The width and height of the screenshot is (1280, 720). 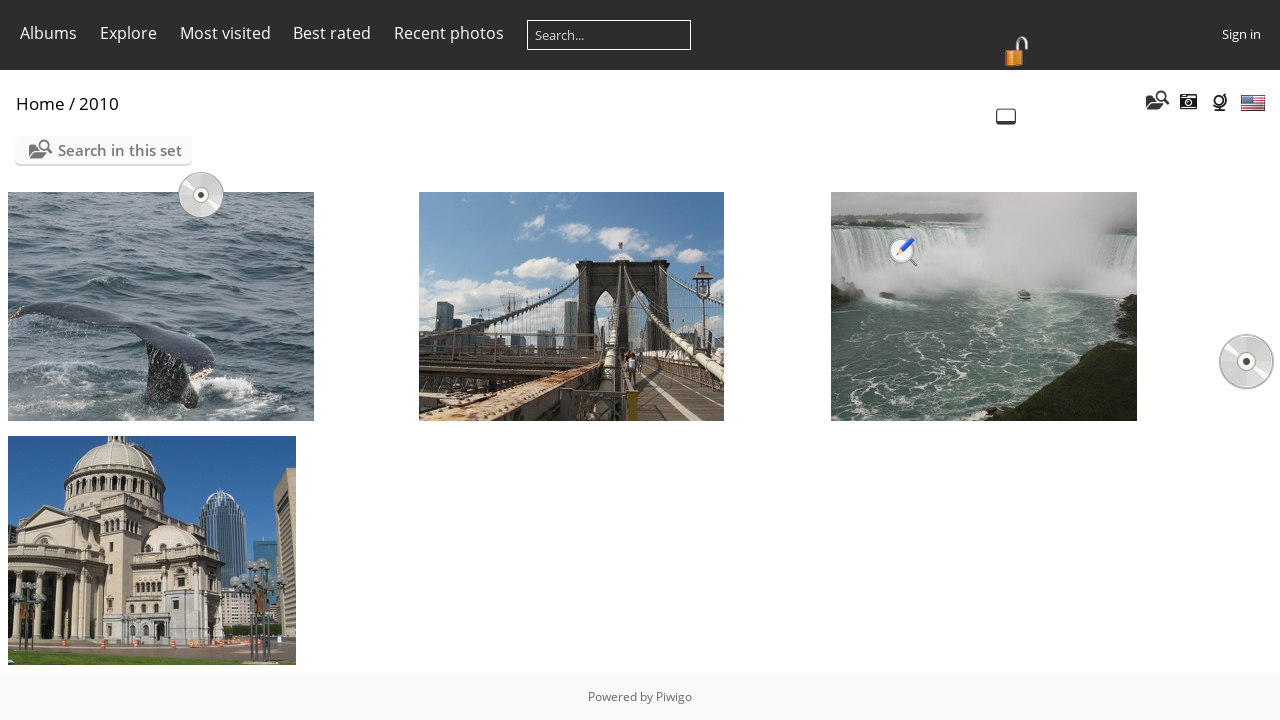 I want to click on audio CD detected in disc drive, so click(x=1246, y=361).